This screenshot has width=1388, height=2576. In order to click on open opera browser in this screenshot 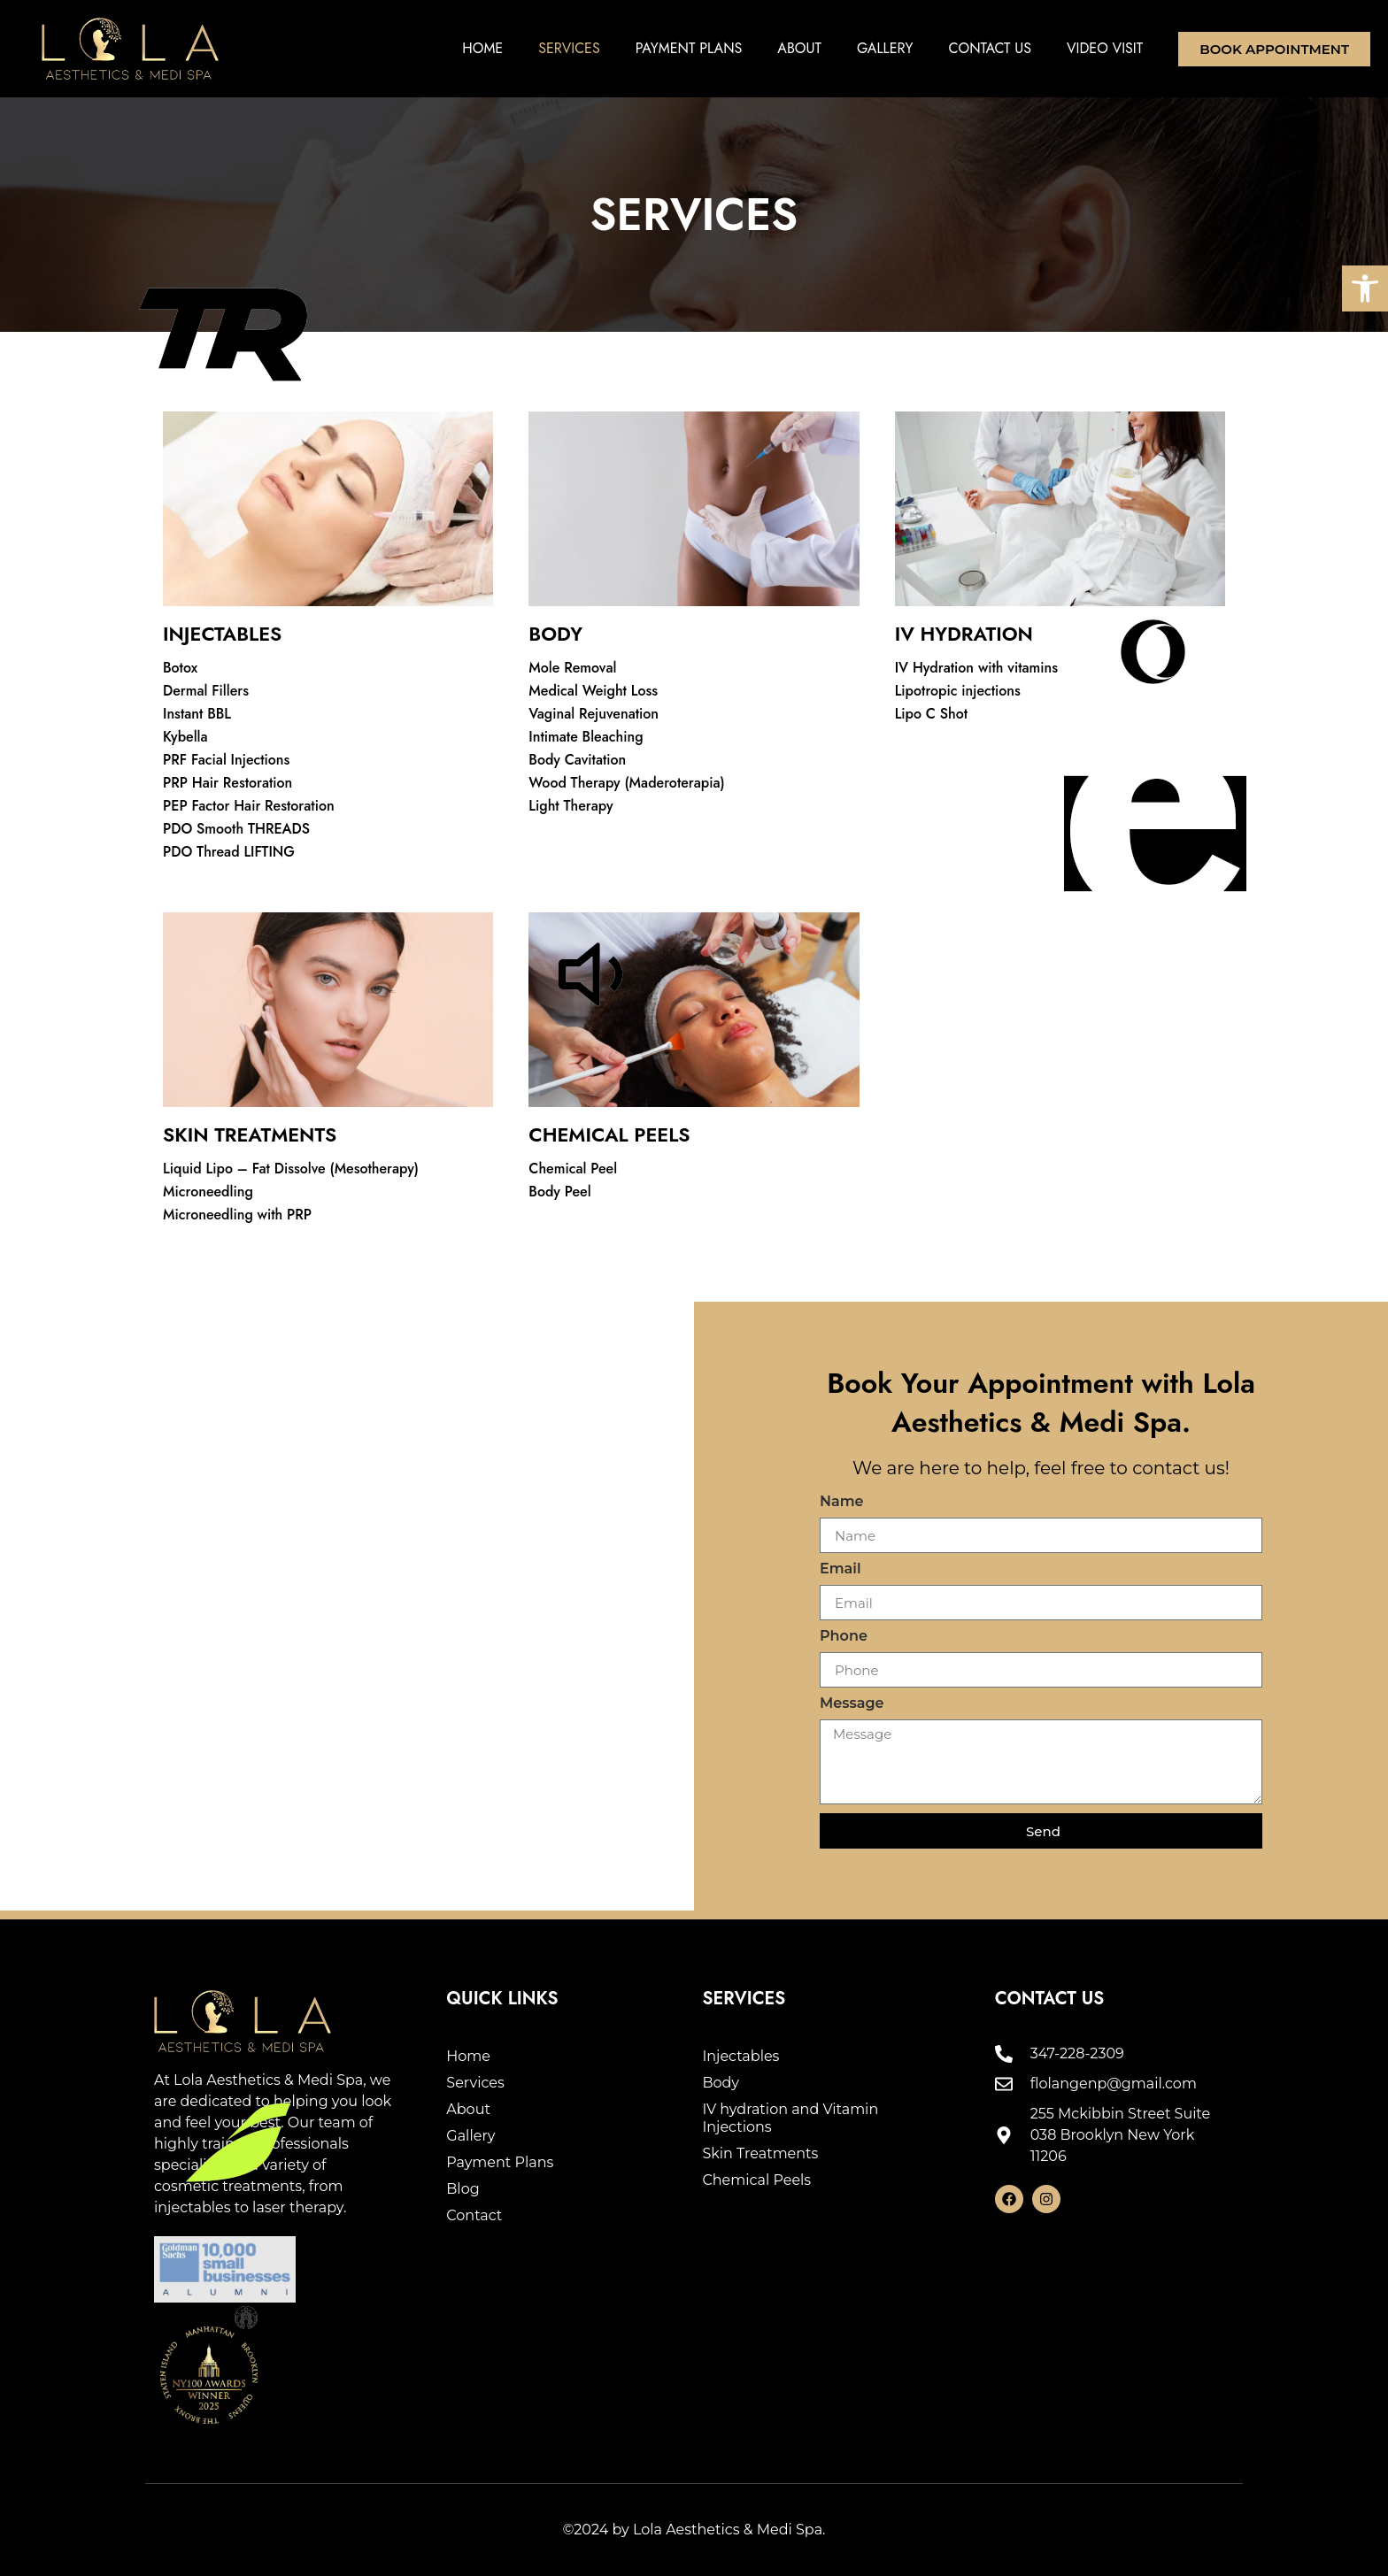, I will do `click(1153, 651)`.